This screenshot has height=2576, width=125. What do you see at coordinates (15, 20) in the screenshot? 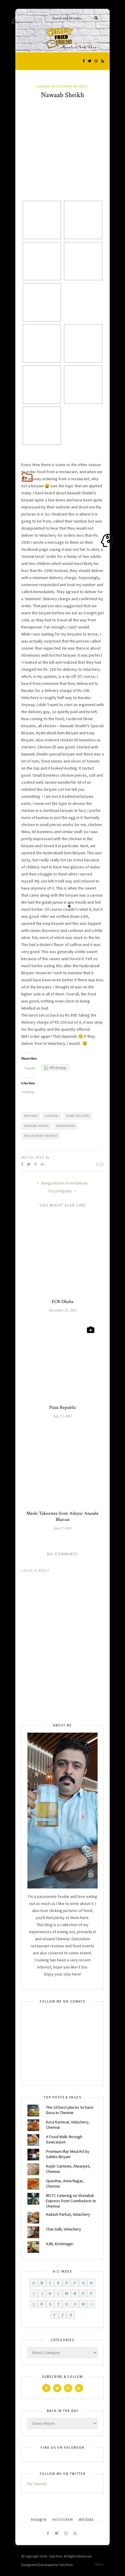
I see `split content into multiple paths` at bounding box center [15, 20].